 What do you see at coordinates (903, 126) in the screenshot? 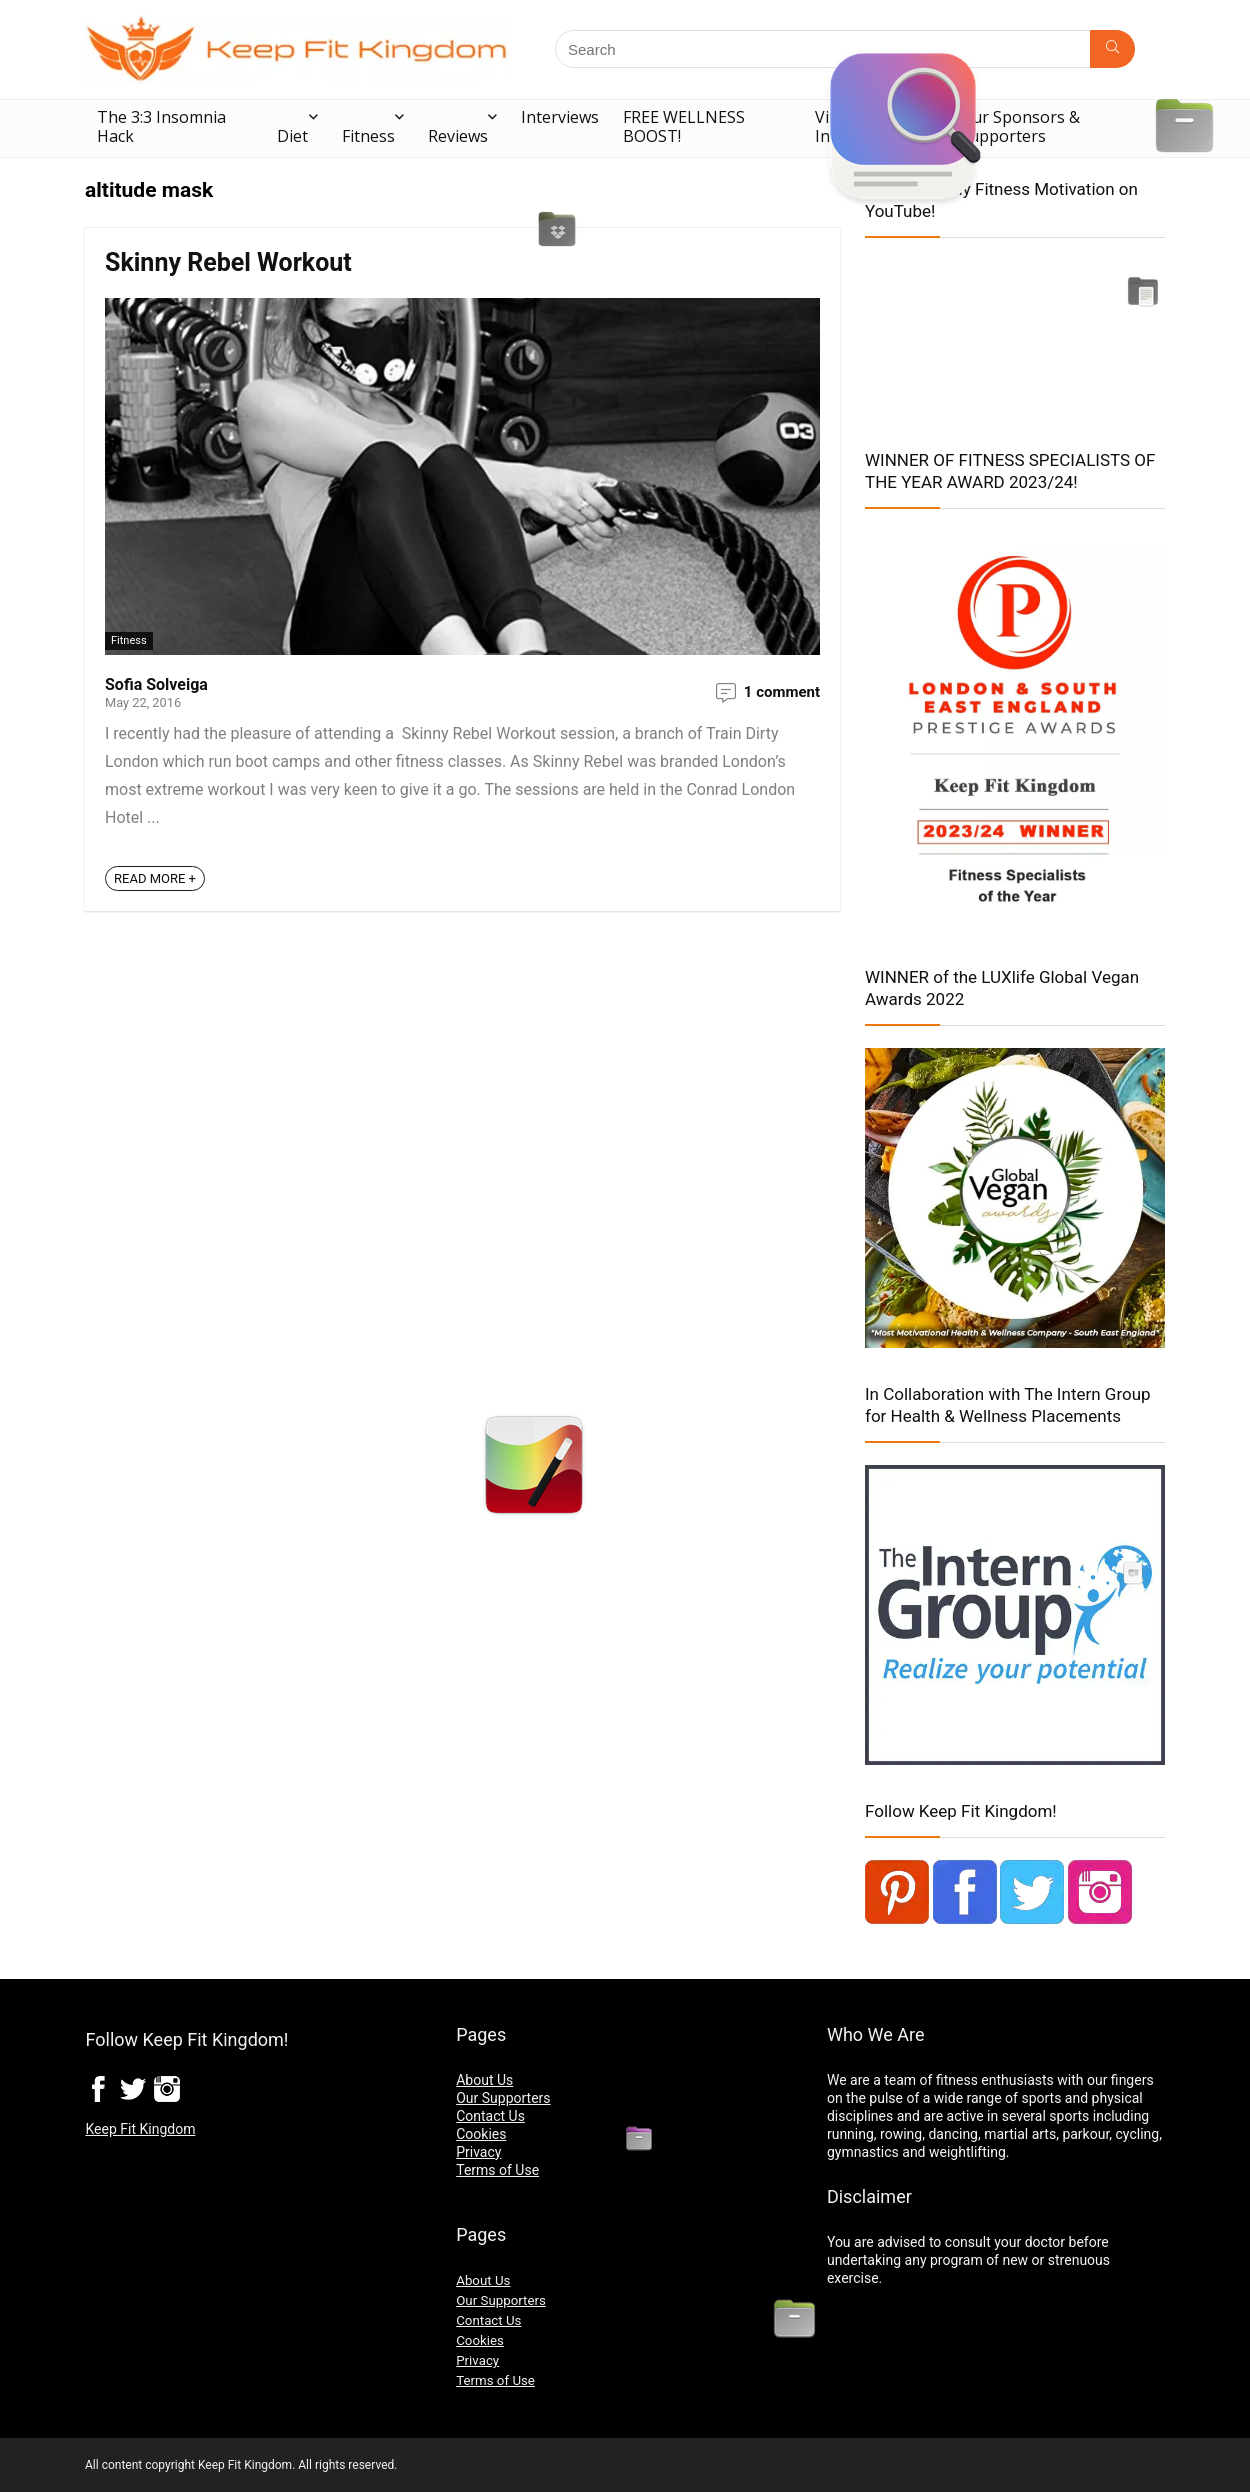
I see `open share preview app` at bounding box center [903, 126].